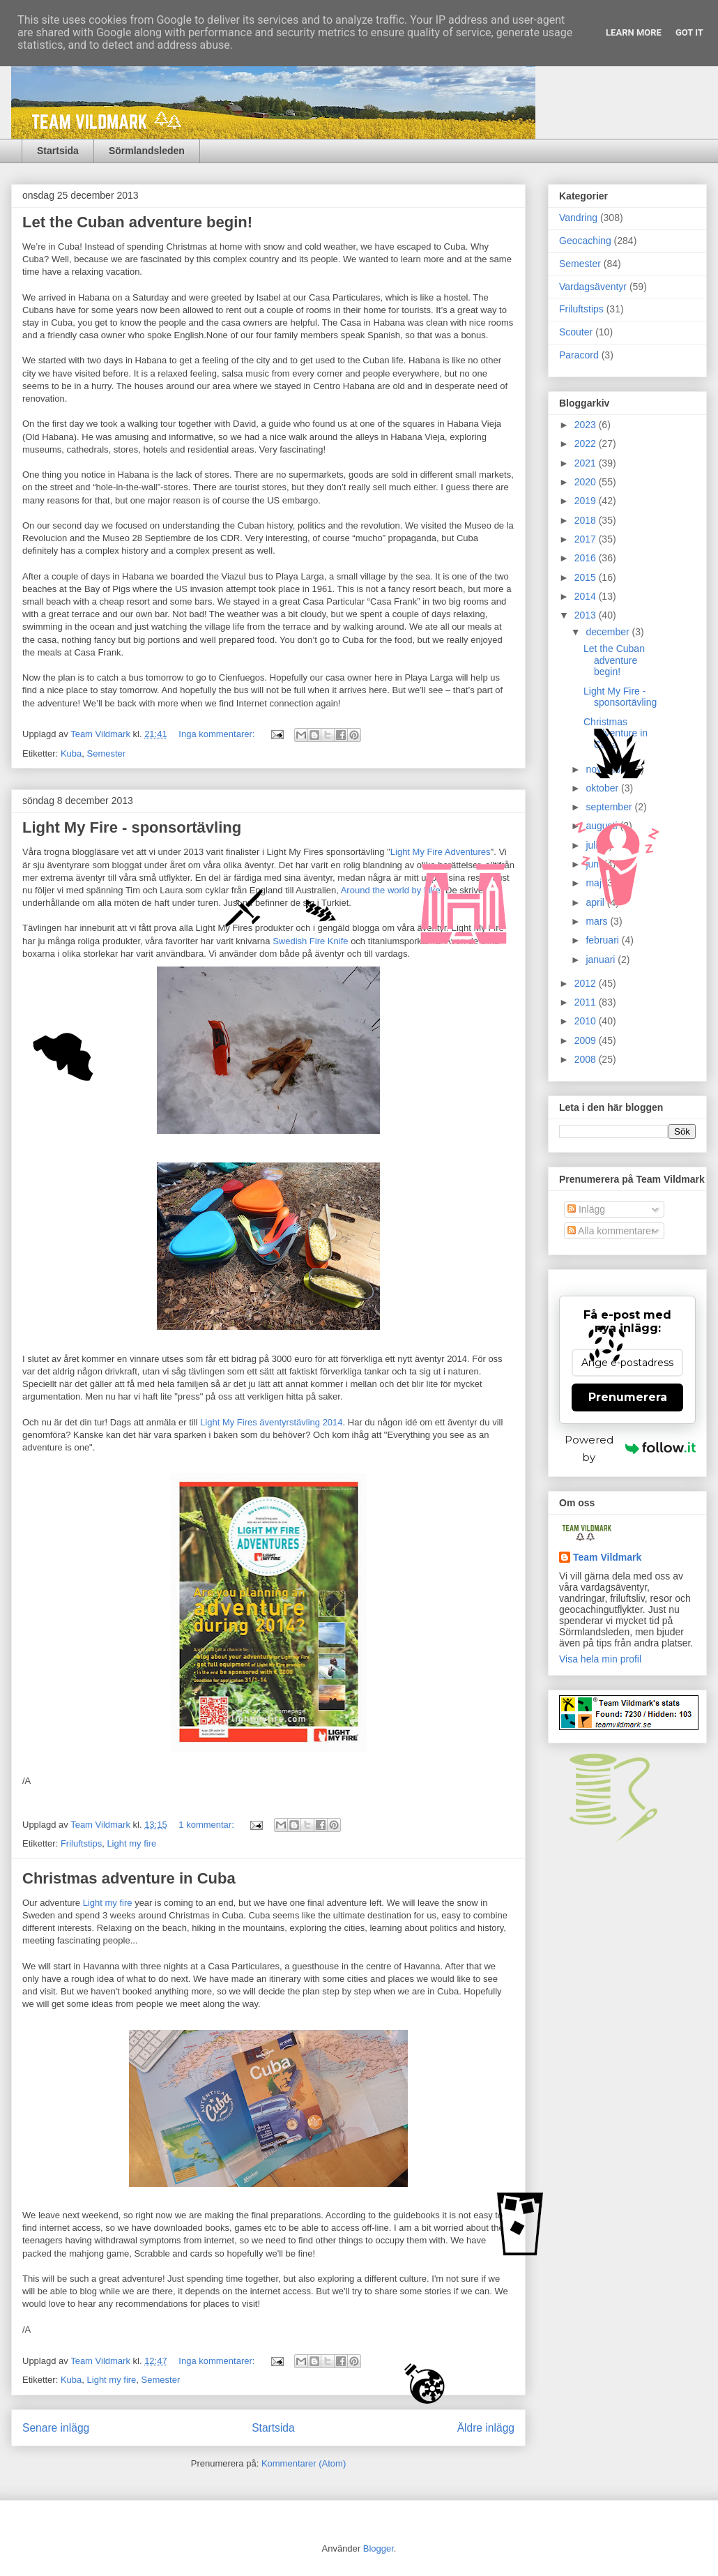 This screenshot has width=718, height=2576. I want to click on access sewing or crafting tools, so click(613, 1794).